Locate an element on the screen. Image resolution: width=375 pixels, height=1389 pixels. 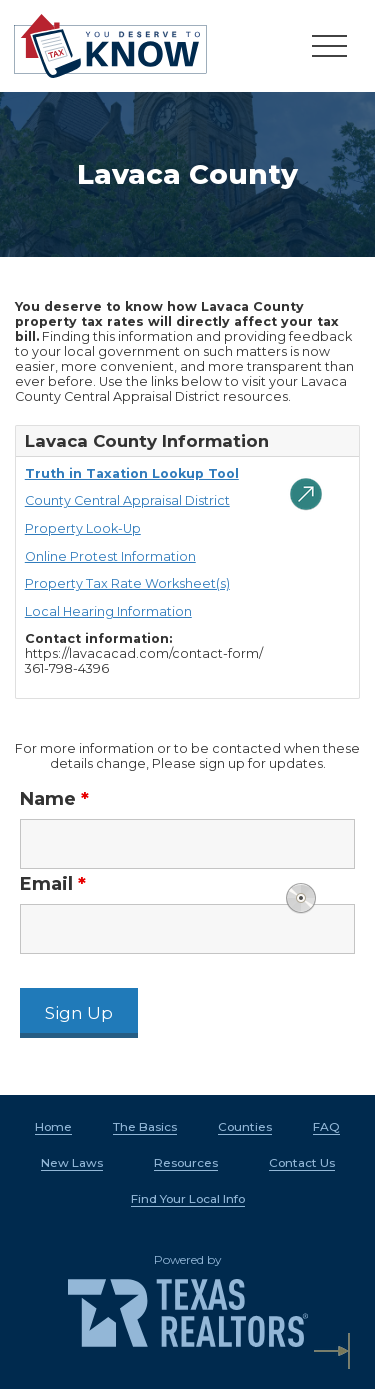
go to the last item in a list or sequence is located at coordinates (332, 1351).